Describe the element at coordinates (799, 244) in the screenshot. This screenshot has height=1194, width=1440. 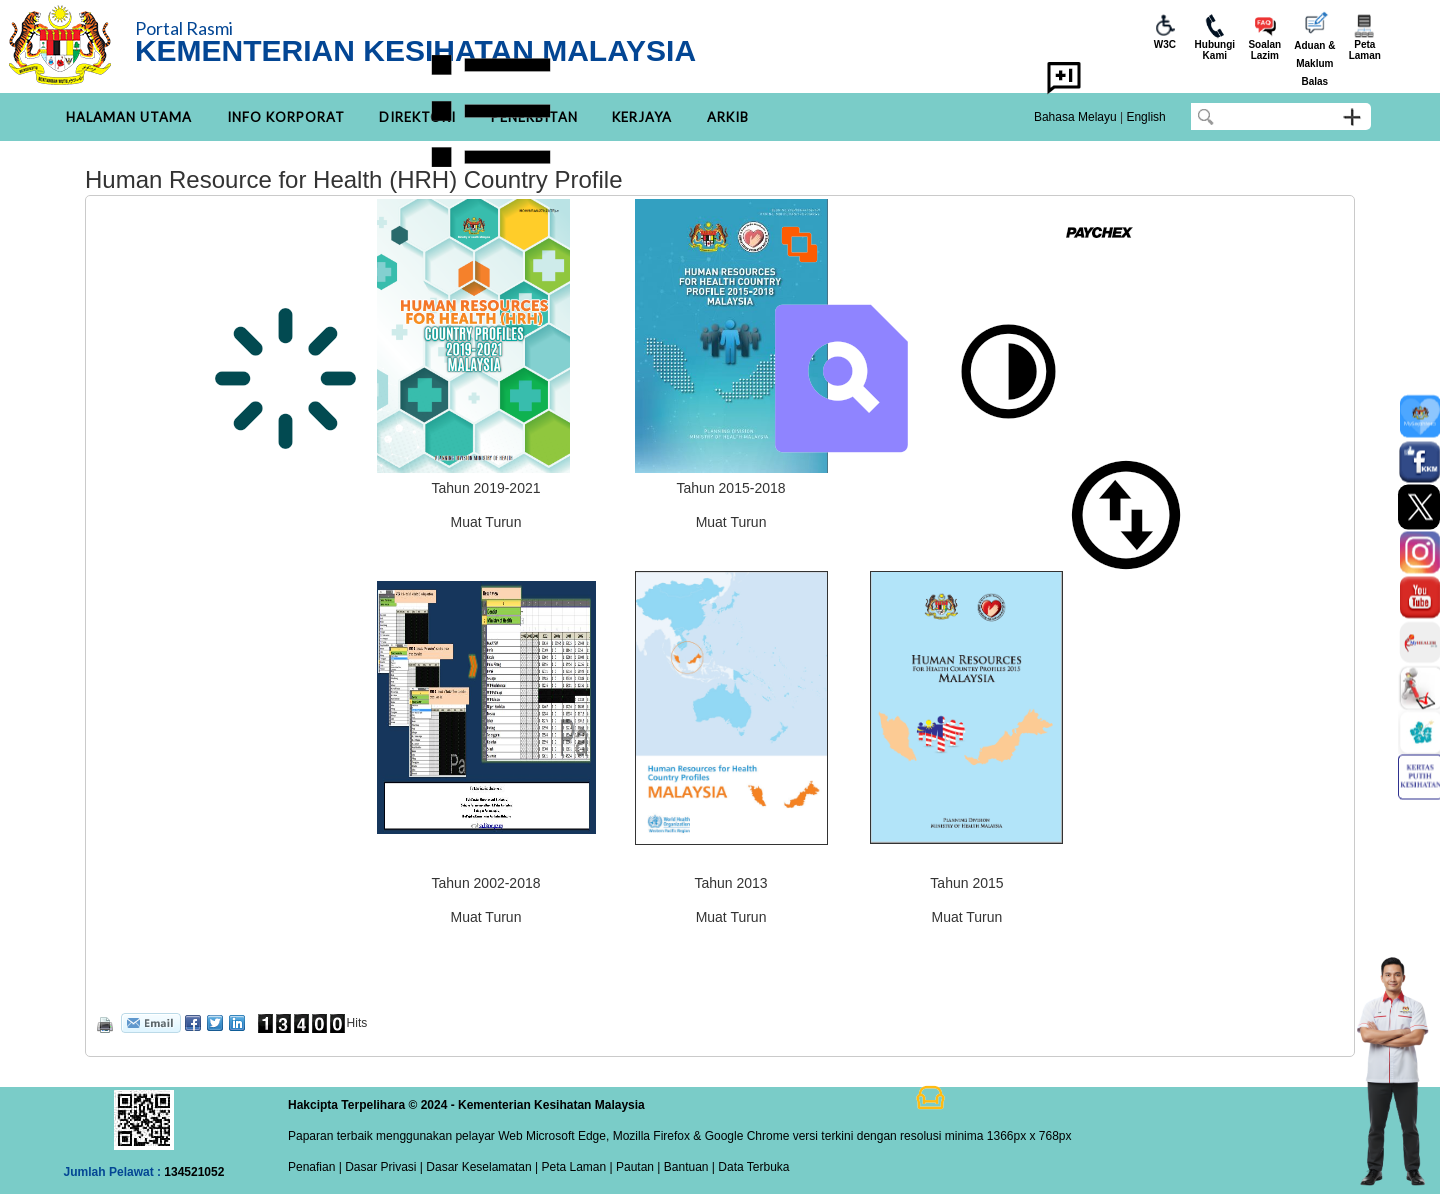
I see `bring selected layer to front` at that location.